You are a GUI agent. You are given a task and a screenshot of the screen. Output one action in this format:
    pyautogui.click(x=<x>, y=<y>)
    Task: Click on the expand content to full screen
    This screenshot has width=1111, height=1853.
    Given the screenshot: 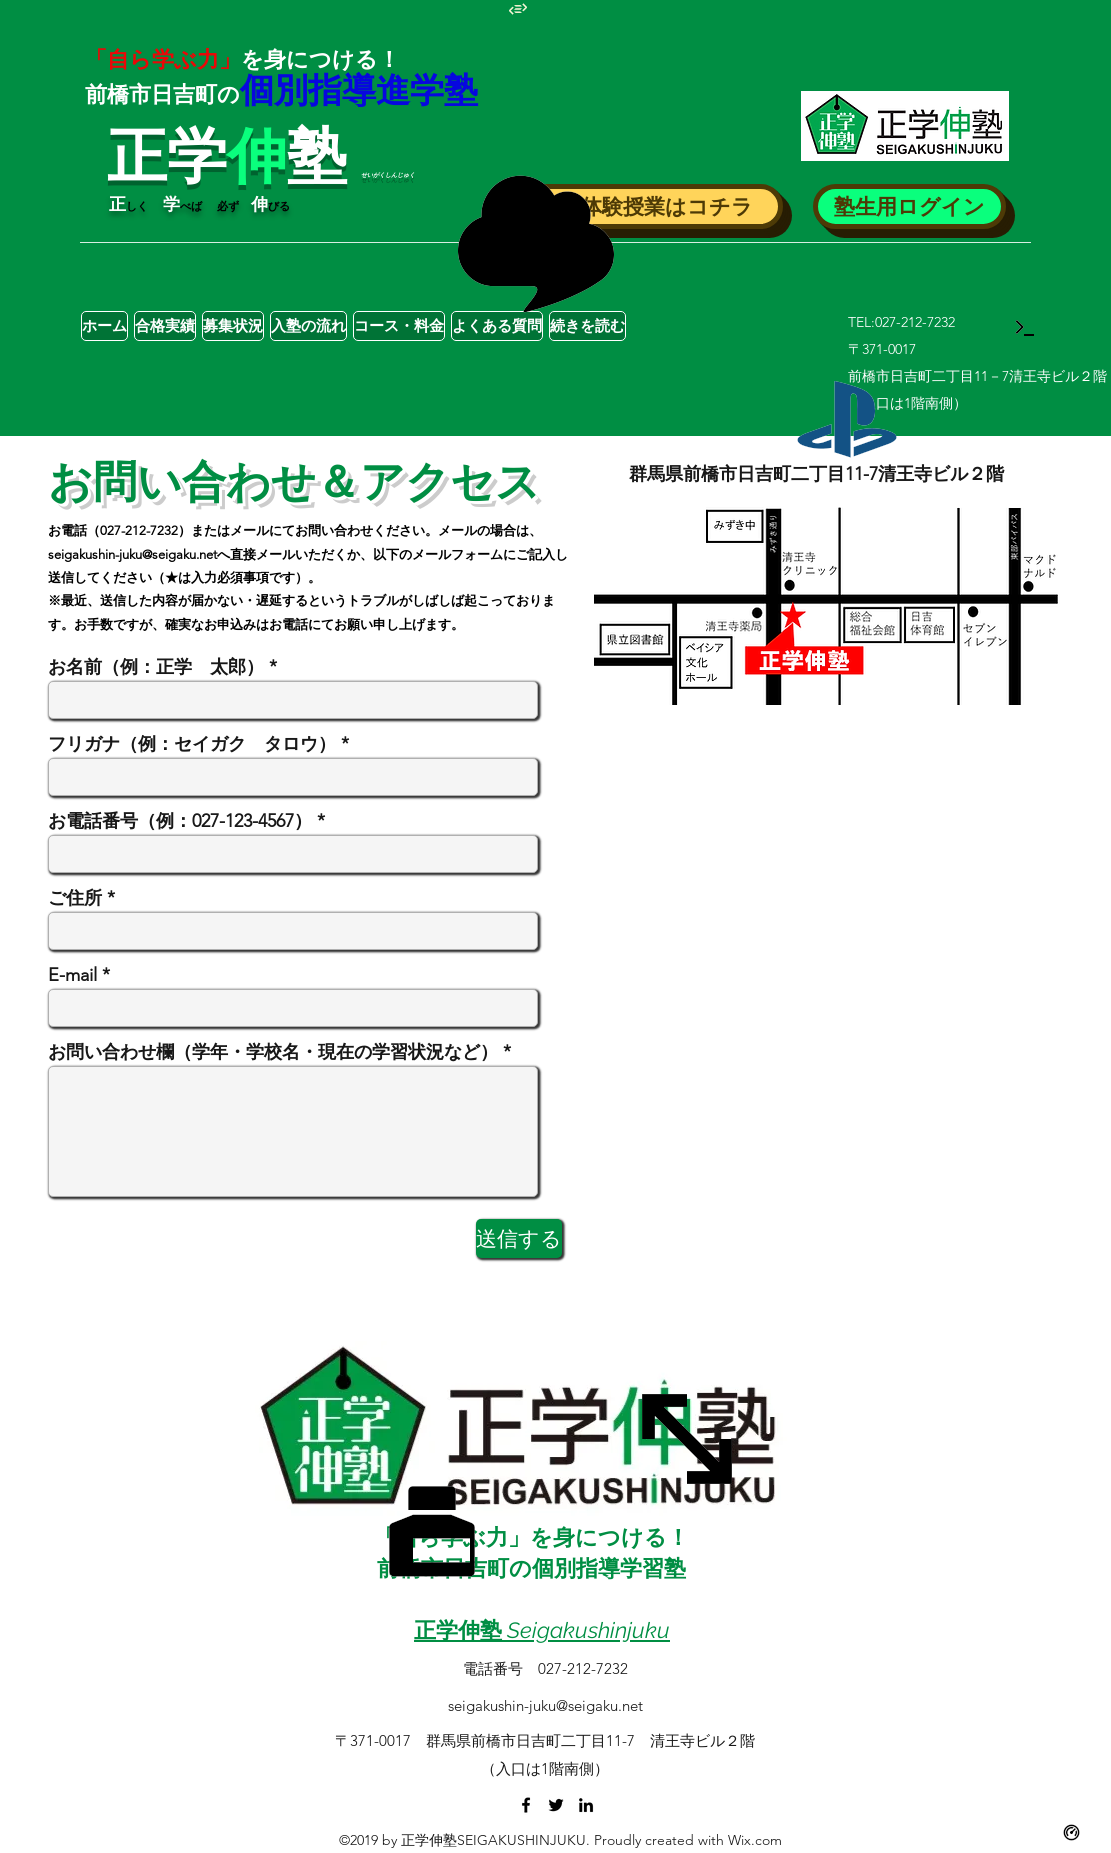 What is the action you would take?
    pyautogui.click(x=687, y=1439)
    